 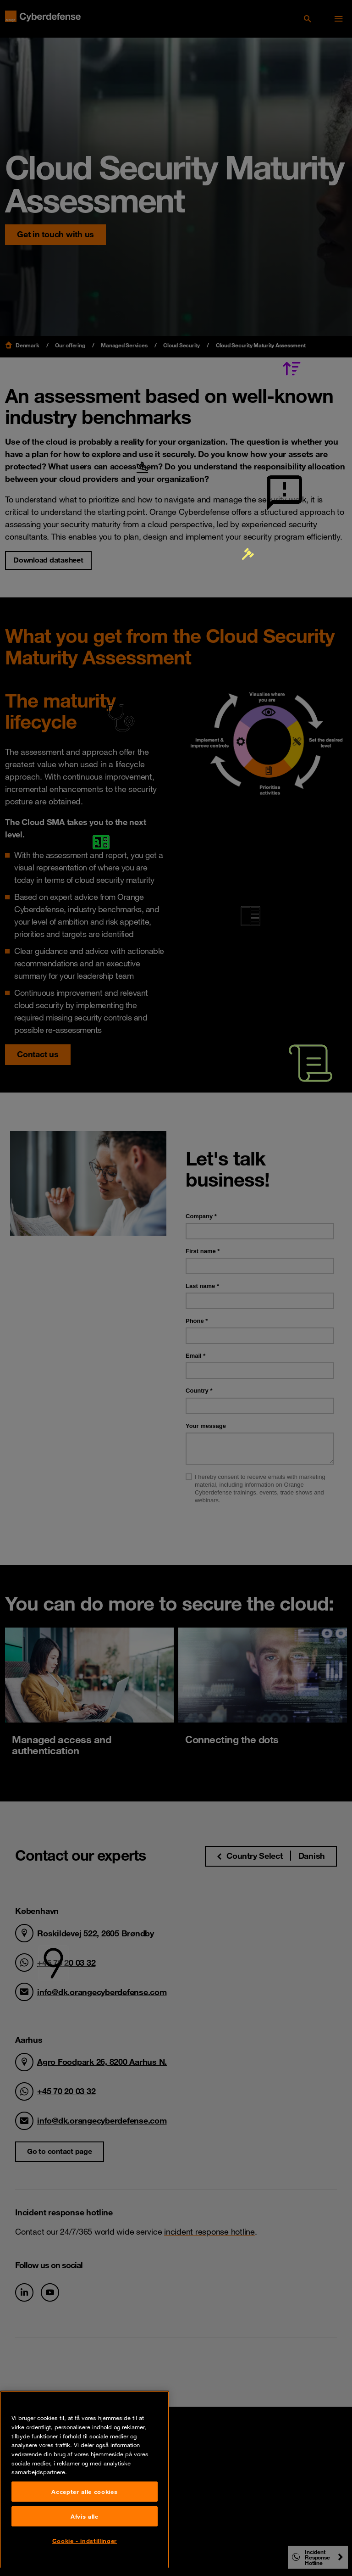 What do you see at coordinates (142, 467) in the screenshot?
I see `view flight arrival information` at bounding box center [142, 467].